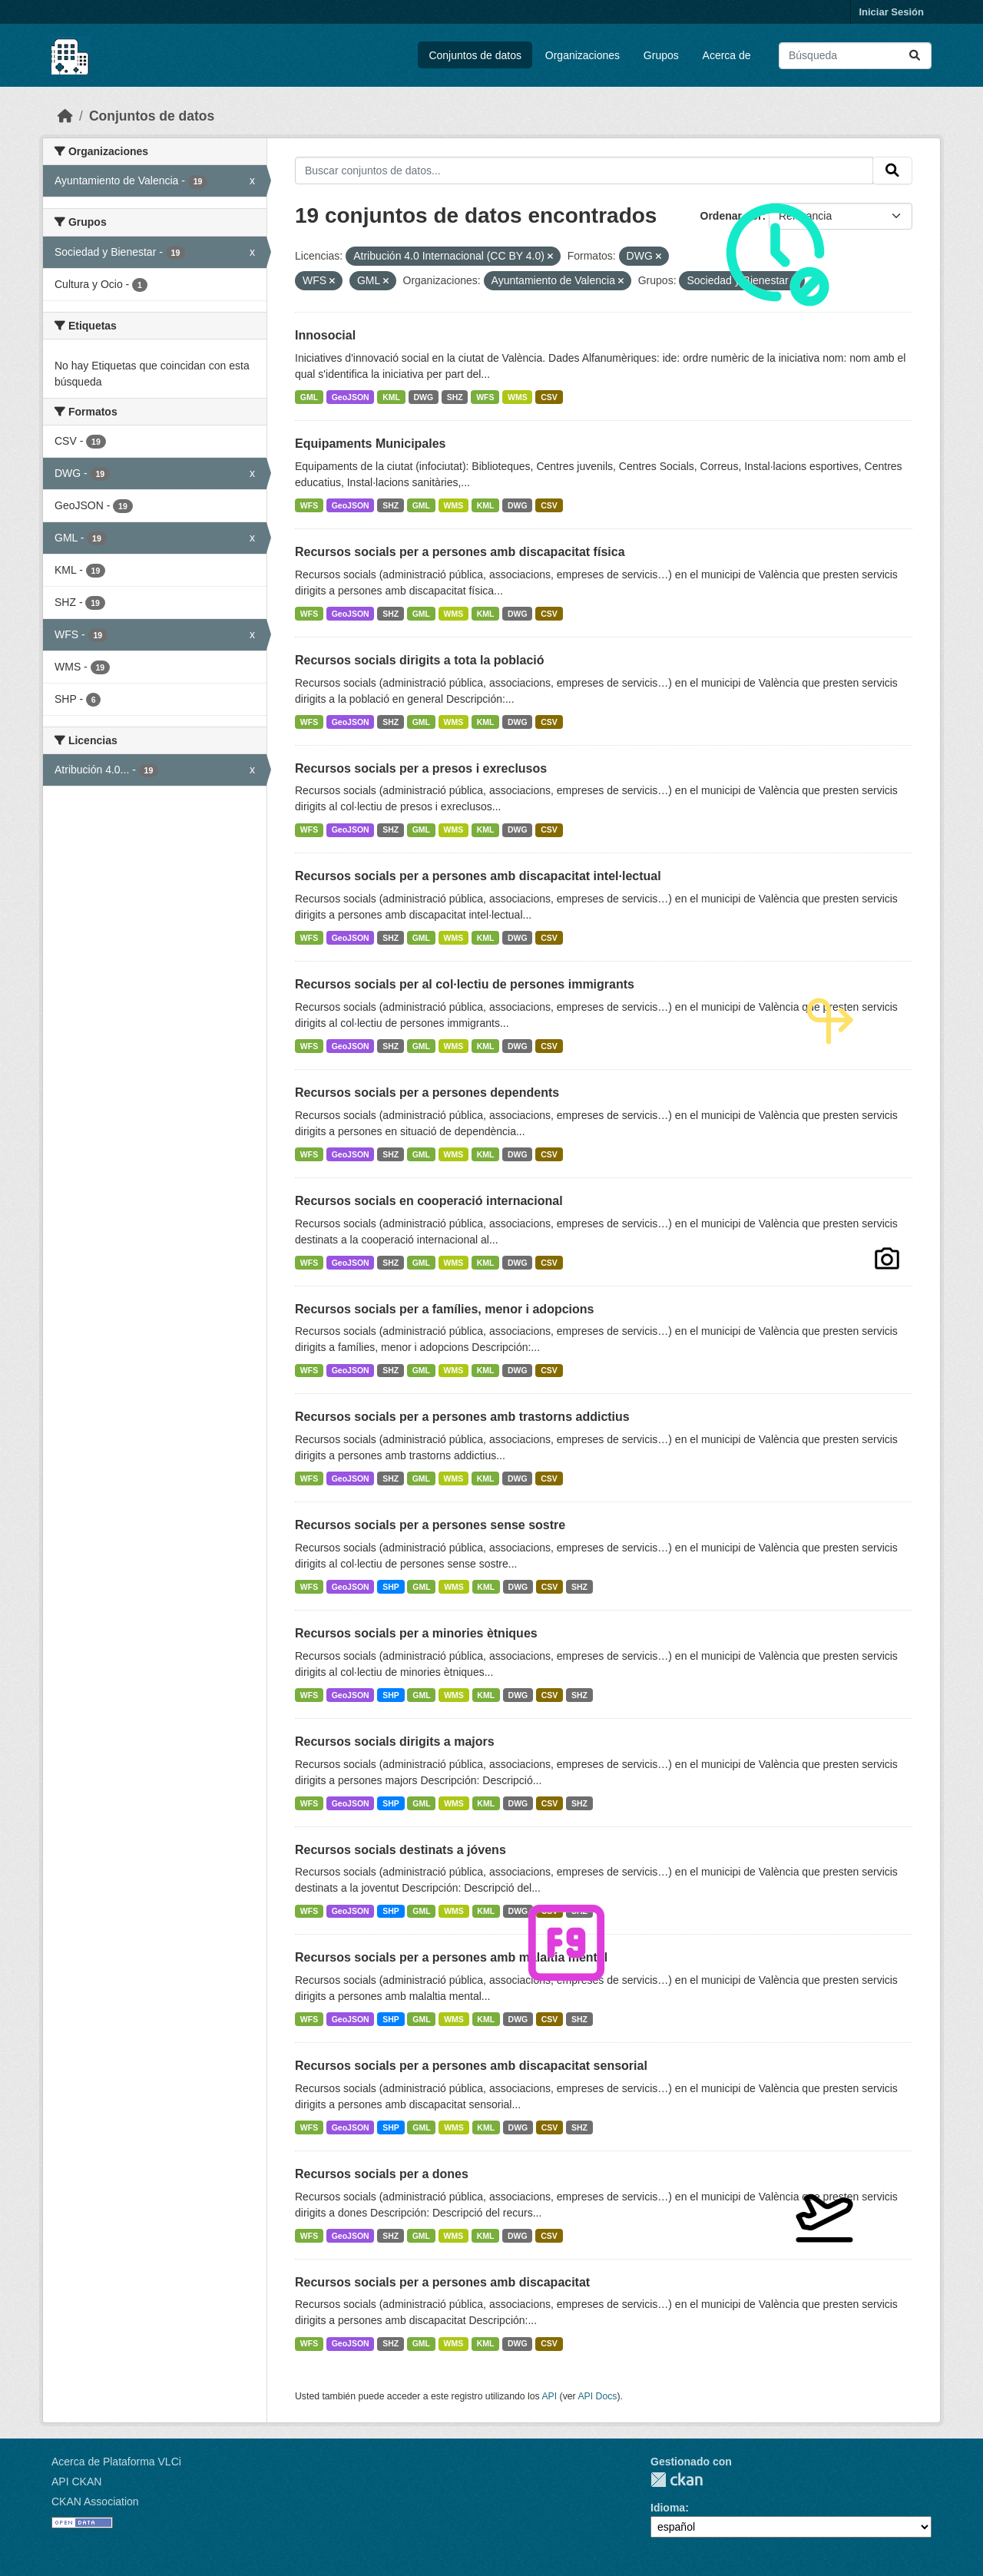 The width and height of the screenshot is (983, 2576). Describe the element at coordinates (887, 1260) in the screenshot. I see `take a photo` at that location.